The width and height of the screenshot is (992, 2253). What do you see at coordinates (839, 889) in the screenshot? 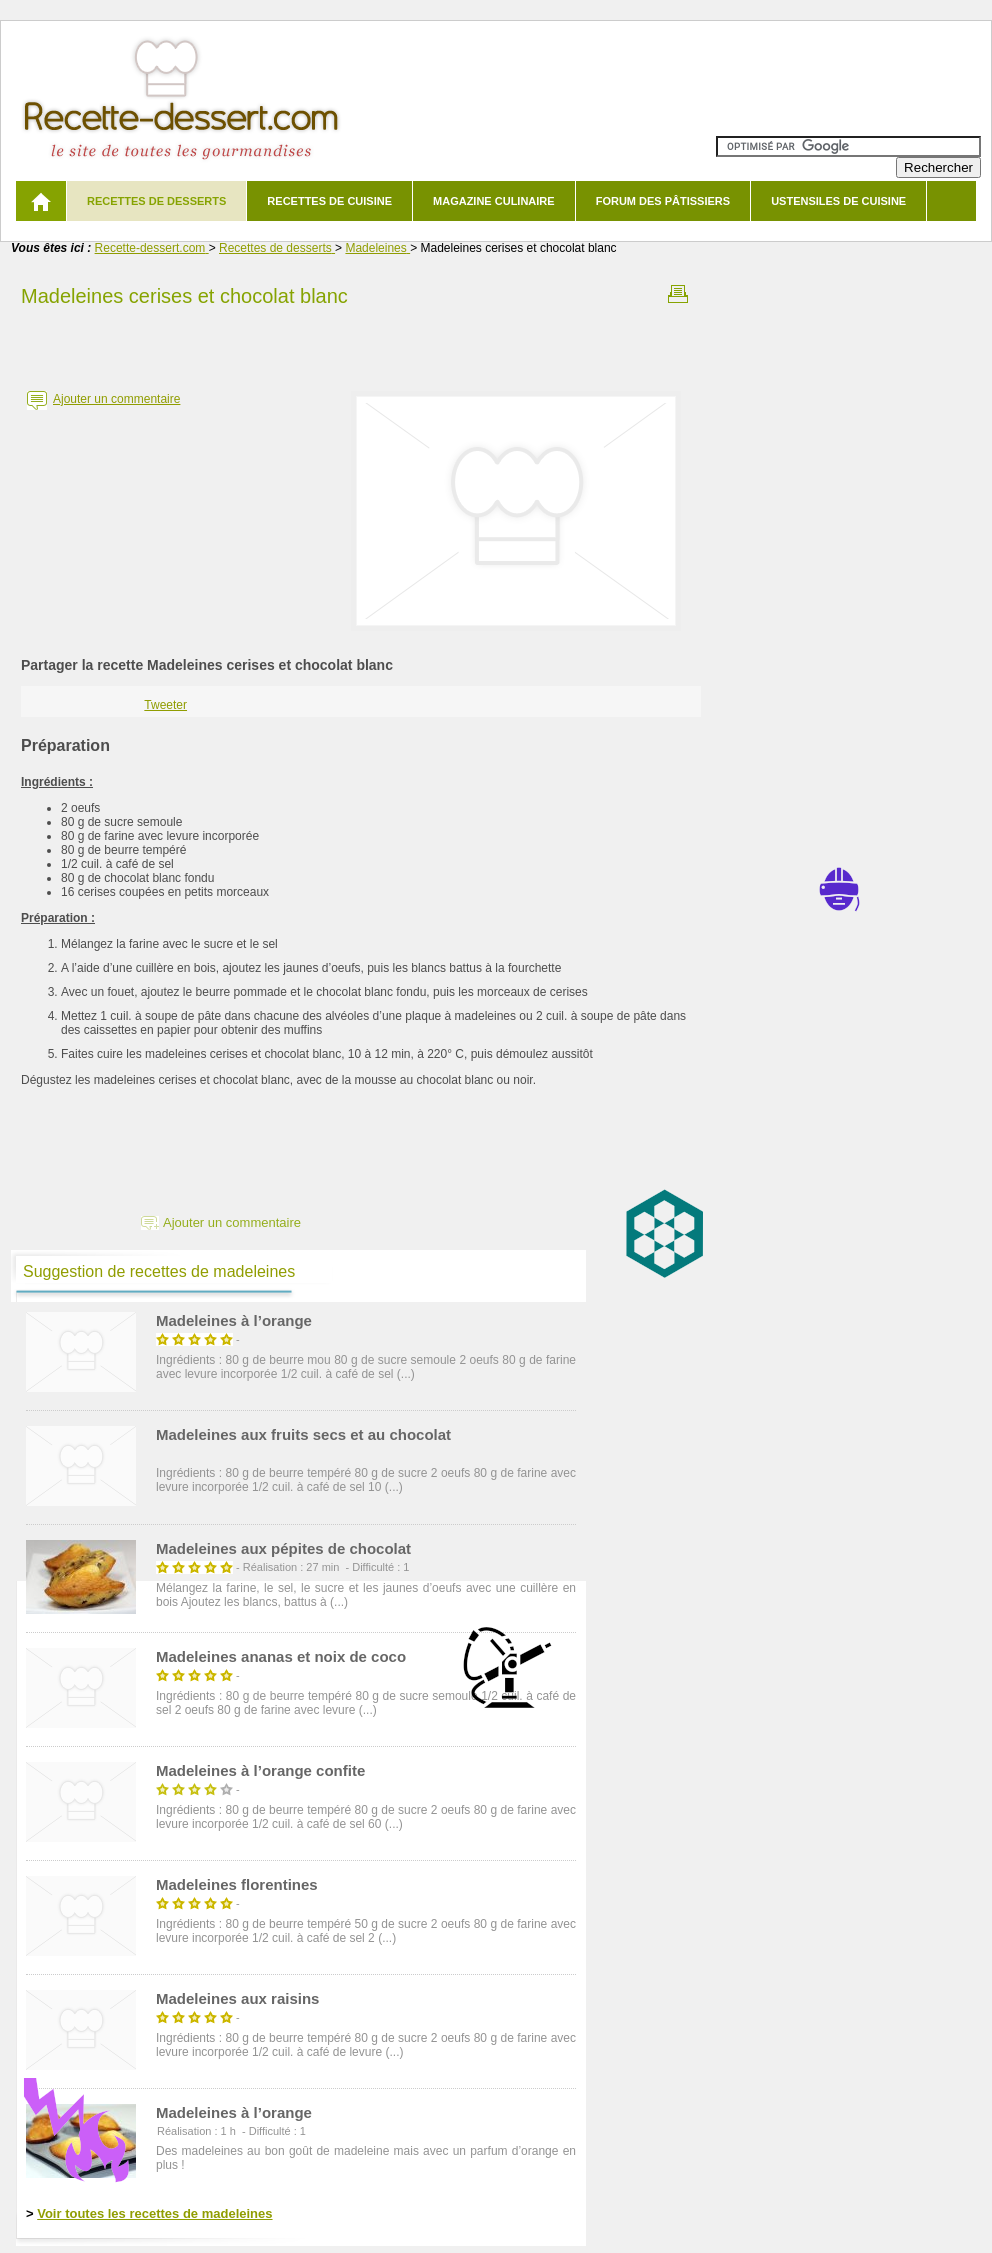
I see `access virtual reality settings or mode` at bounding box center [839, 889].